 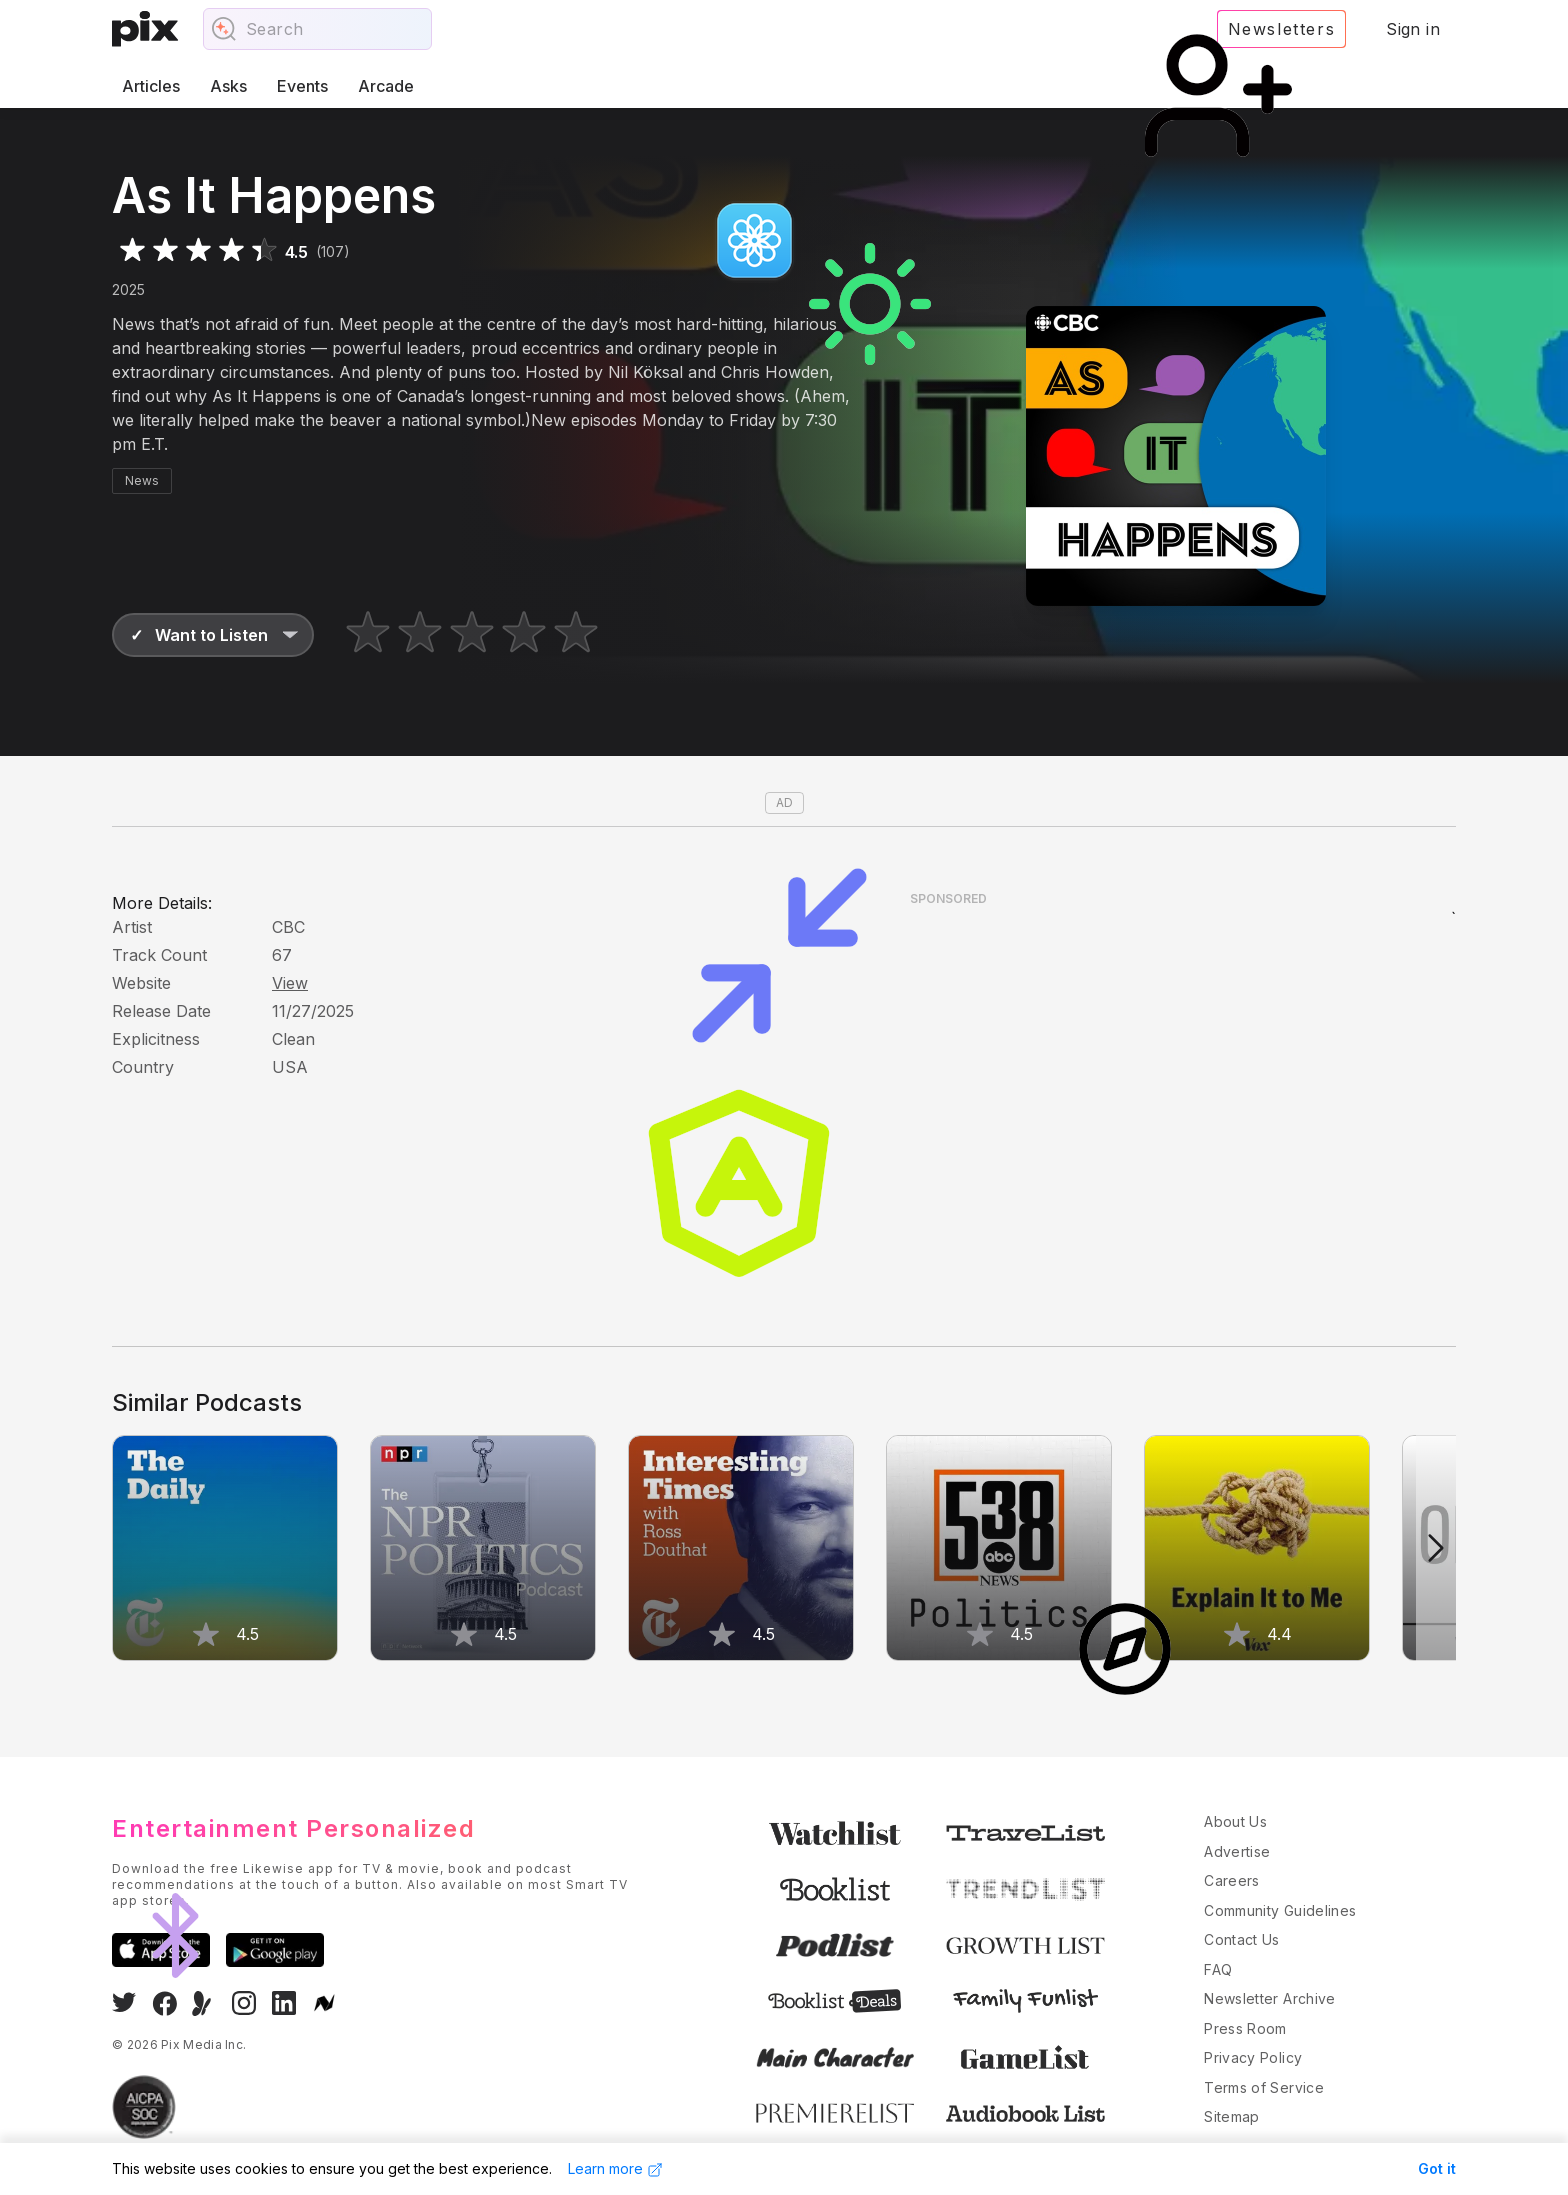 I want to click on switch to light mode, so click(x=870, y=304).